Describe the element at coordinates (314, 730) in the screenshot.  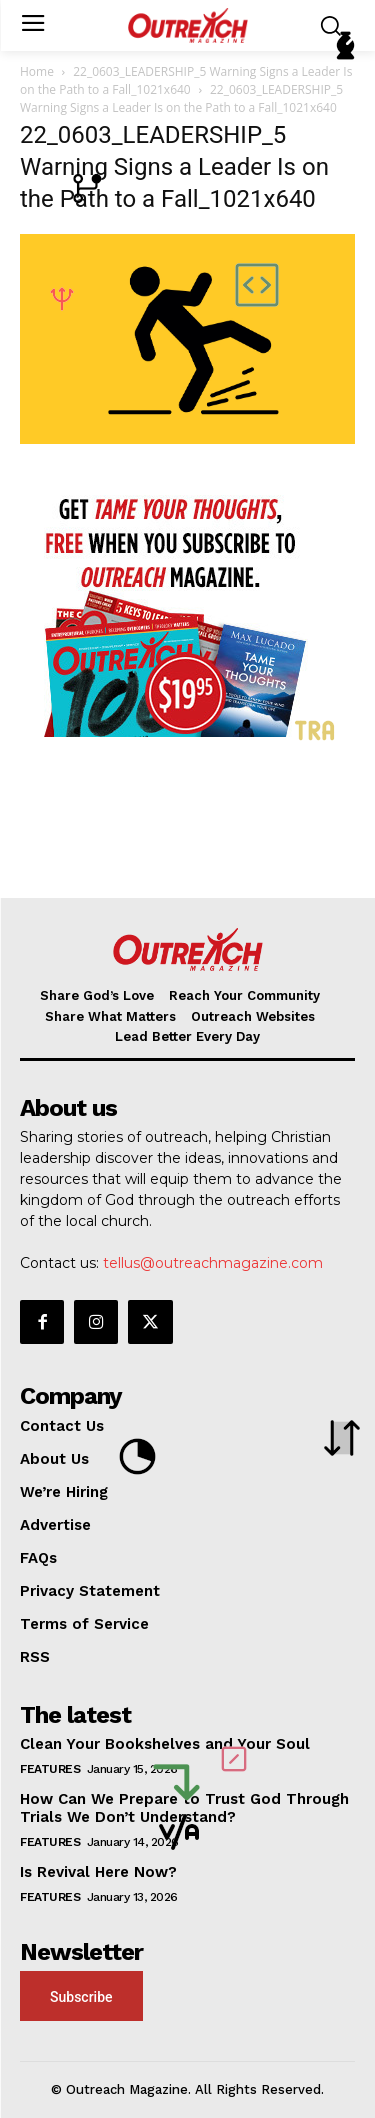
I see `perform an HTTP TRACE request` at that location.